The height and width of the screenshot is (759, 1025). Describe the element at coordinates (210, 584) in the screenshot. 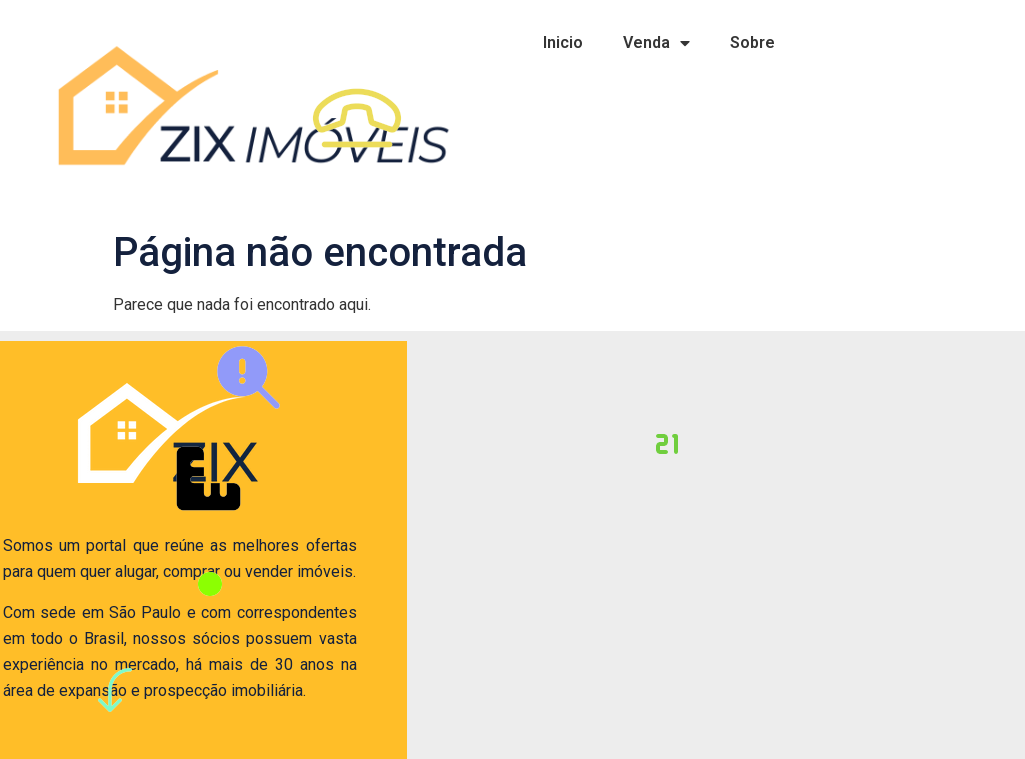

I see `indicates an unread notification or new item` at that location.